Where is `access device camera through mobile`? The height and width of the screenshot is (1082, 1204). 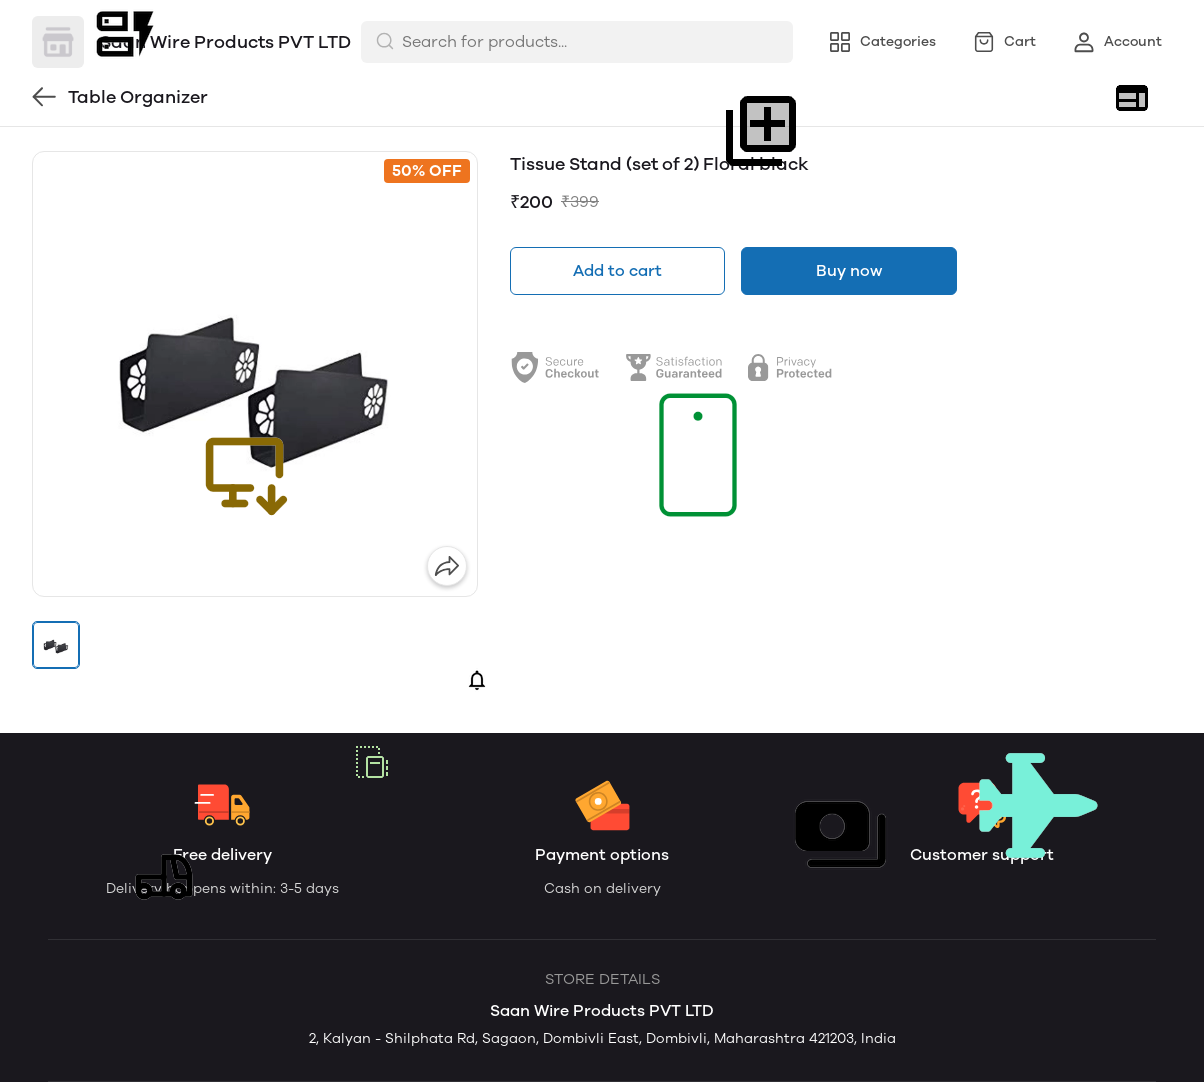 access device camera through mobile is located at coordinates (698, 455).